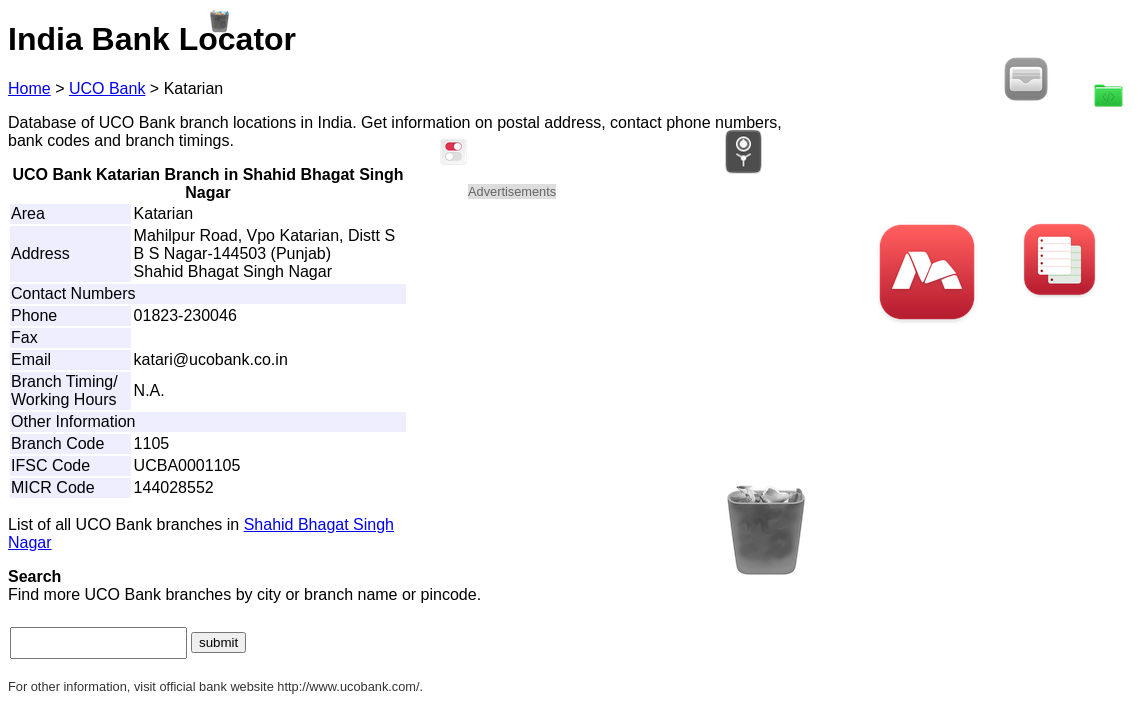 The width and height of the screenshot is (1144, 720). Describe the element at coordinates (743, 151) in the screenshot. I see `open déjà dup backup application` at that location.